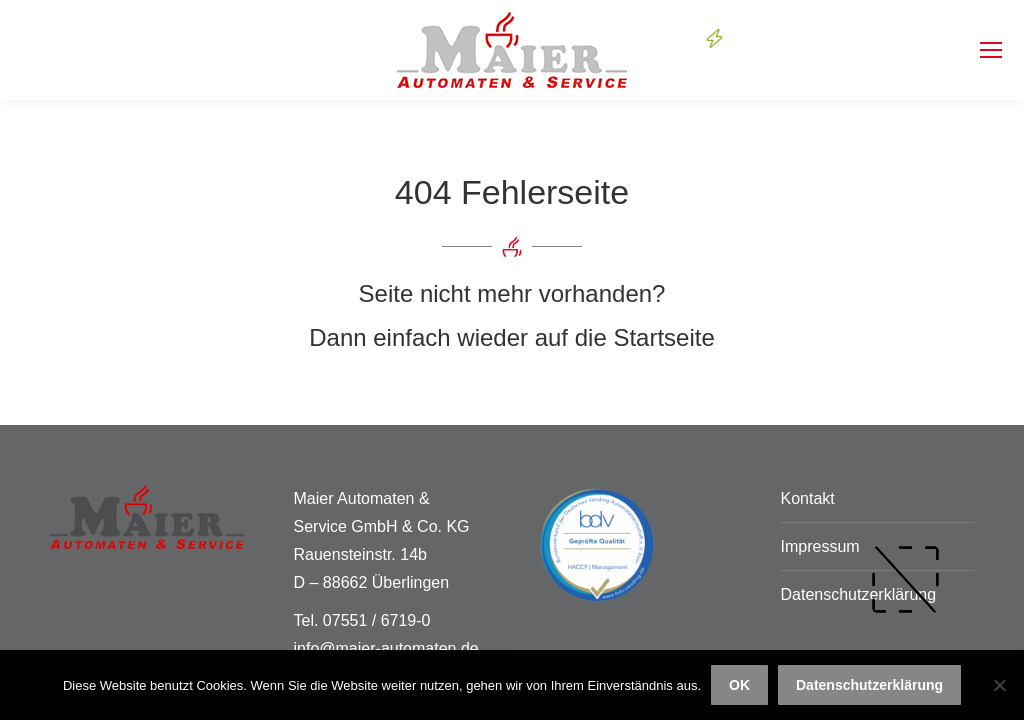 This screenshot has width=1024, height=720. Describe the element at coordinates (905, 579) in the screenshot. I see `deselect or clear current selection` at that location.